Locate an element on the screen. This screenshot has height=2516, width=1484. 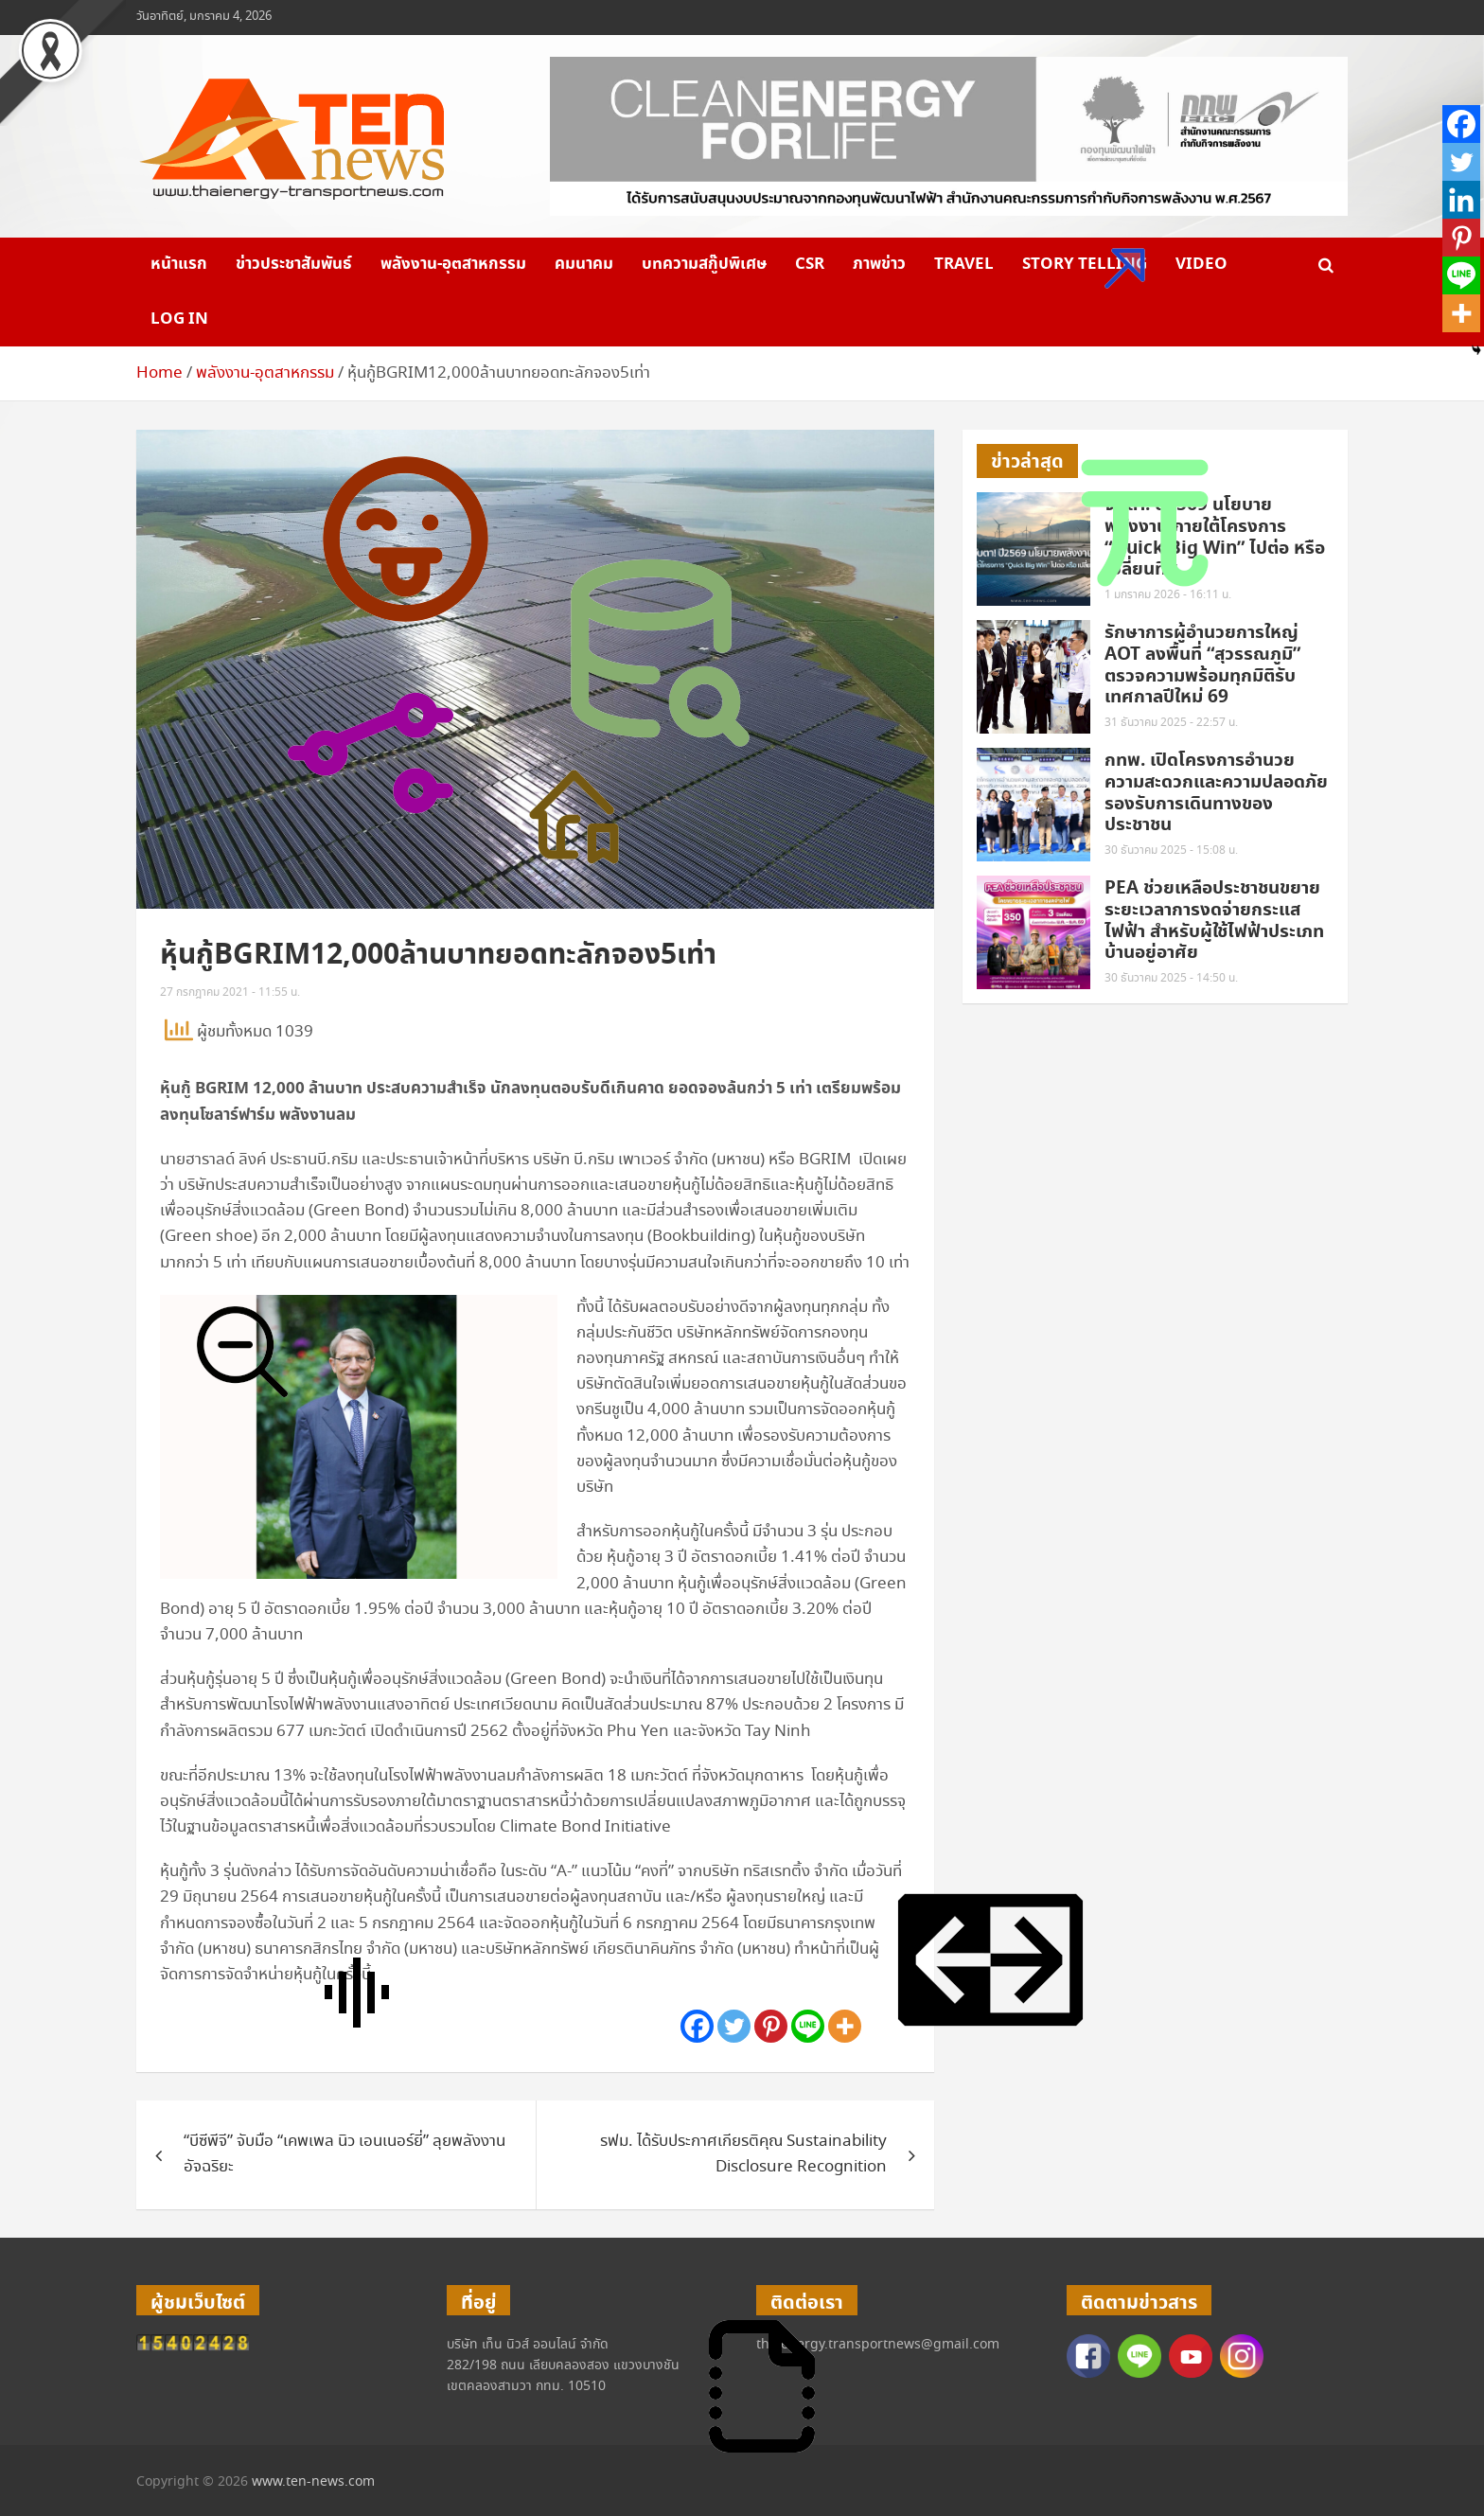
add a playful or joking tone to a message is located at coordinates (405, 539).